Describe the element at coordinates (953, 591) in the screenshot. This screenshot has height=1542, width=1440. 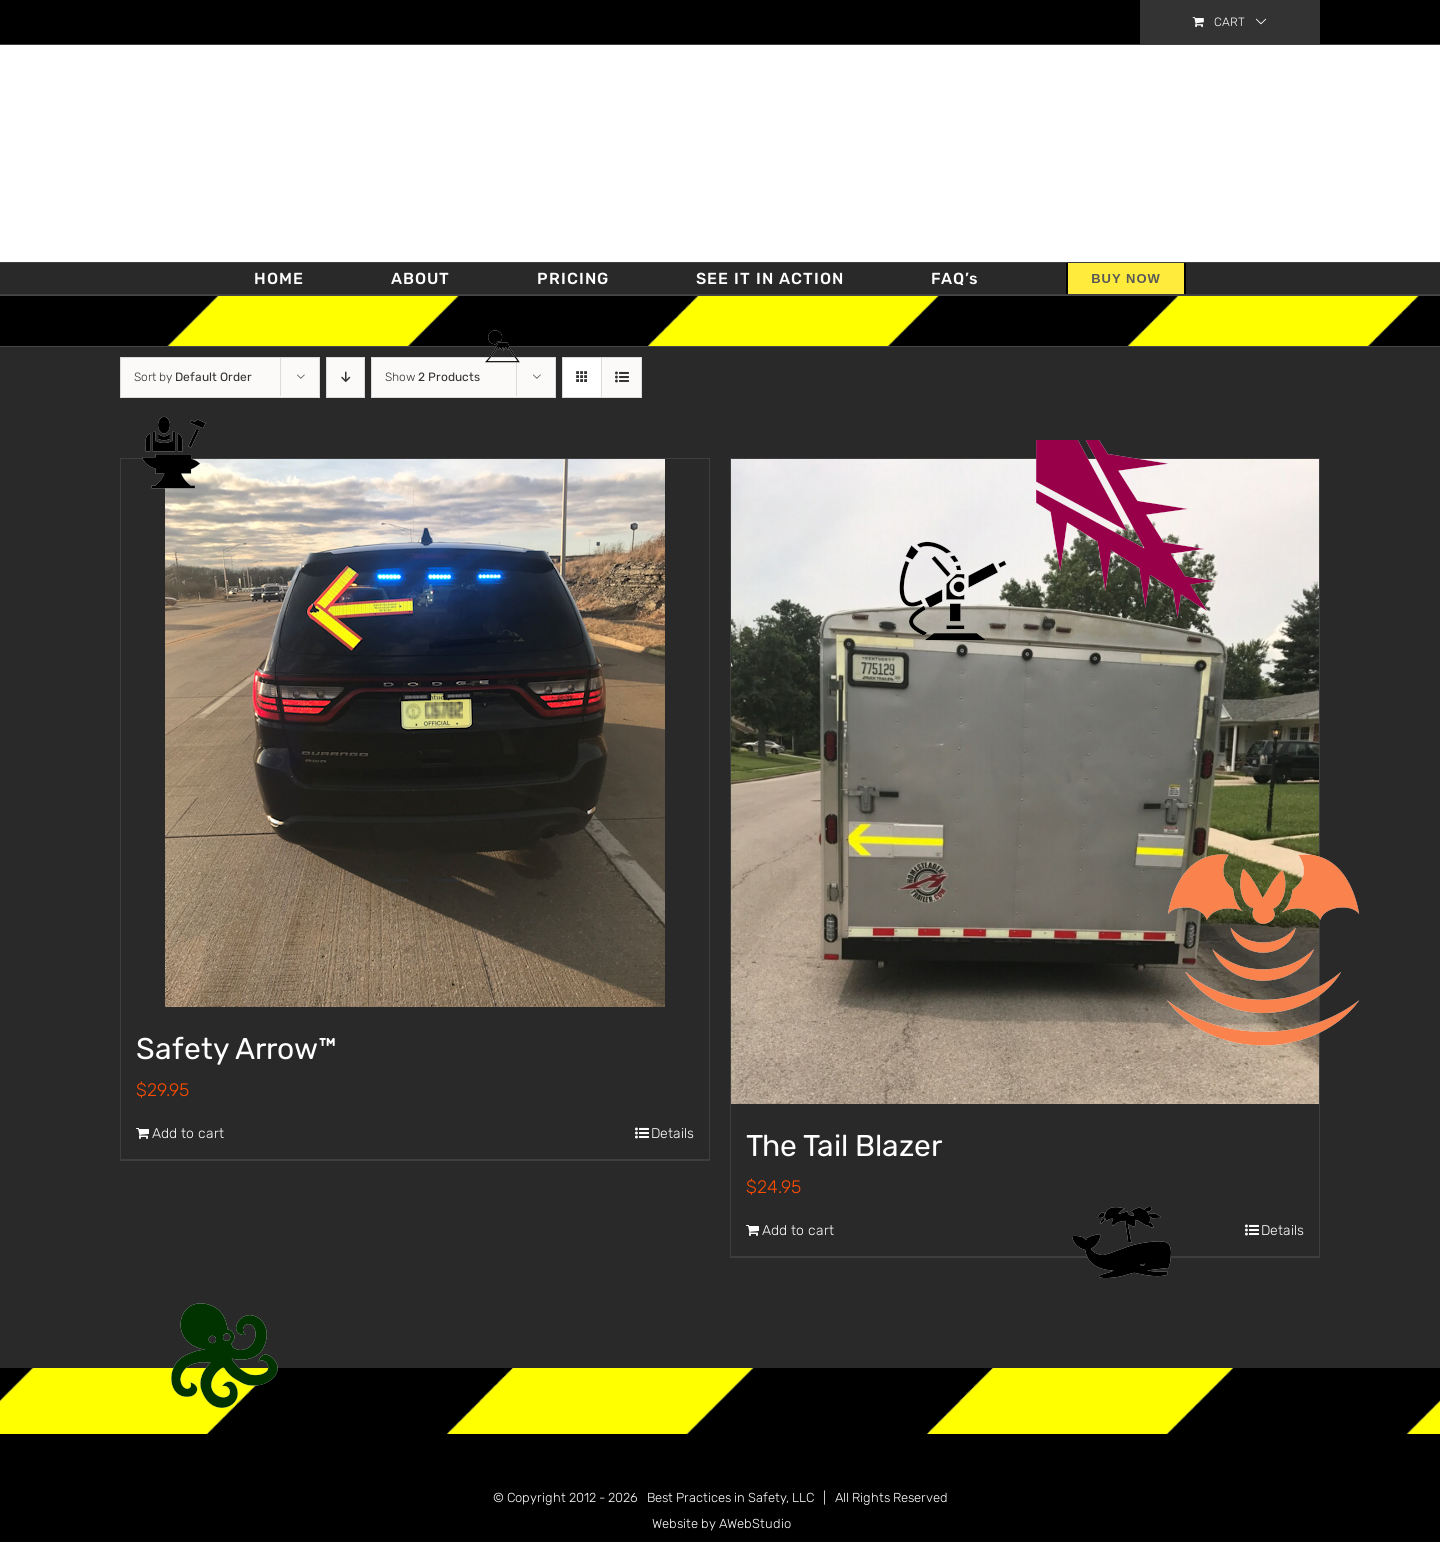
I see `deploy defensive laser turret` at that location.